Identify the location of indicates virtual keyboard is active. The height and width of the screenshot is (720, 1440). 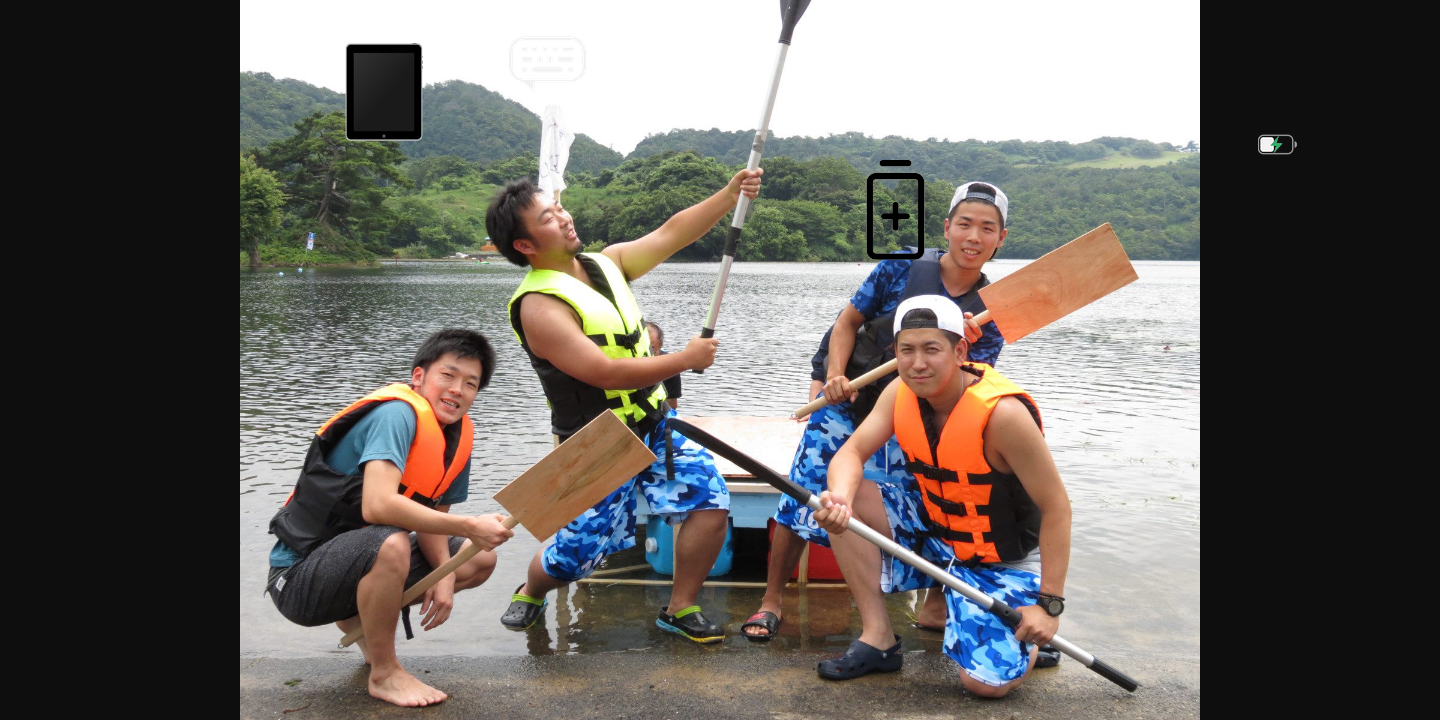
(547, 64).